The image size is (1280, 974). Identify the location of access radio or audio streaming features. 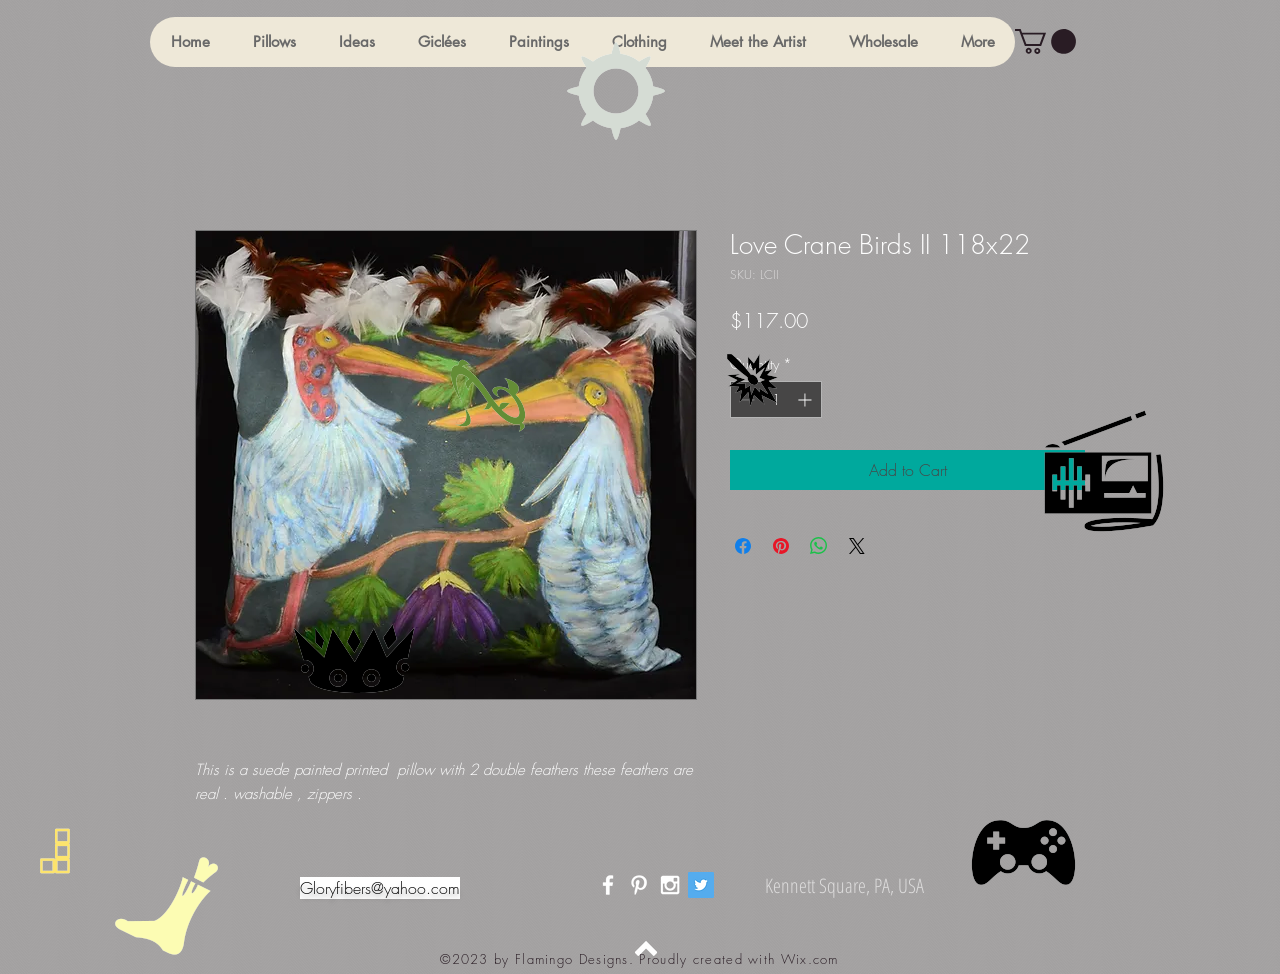
(1104, 471).